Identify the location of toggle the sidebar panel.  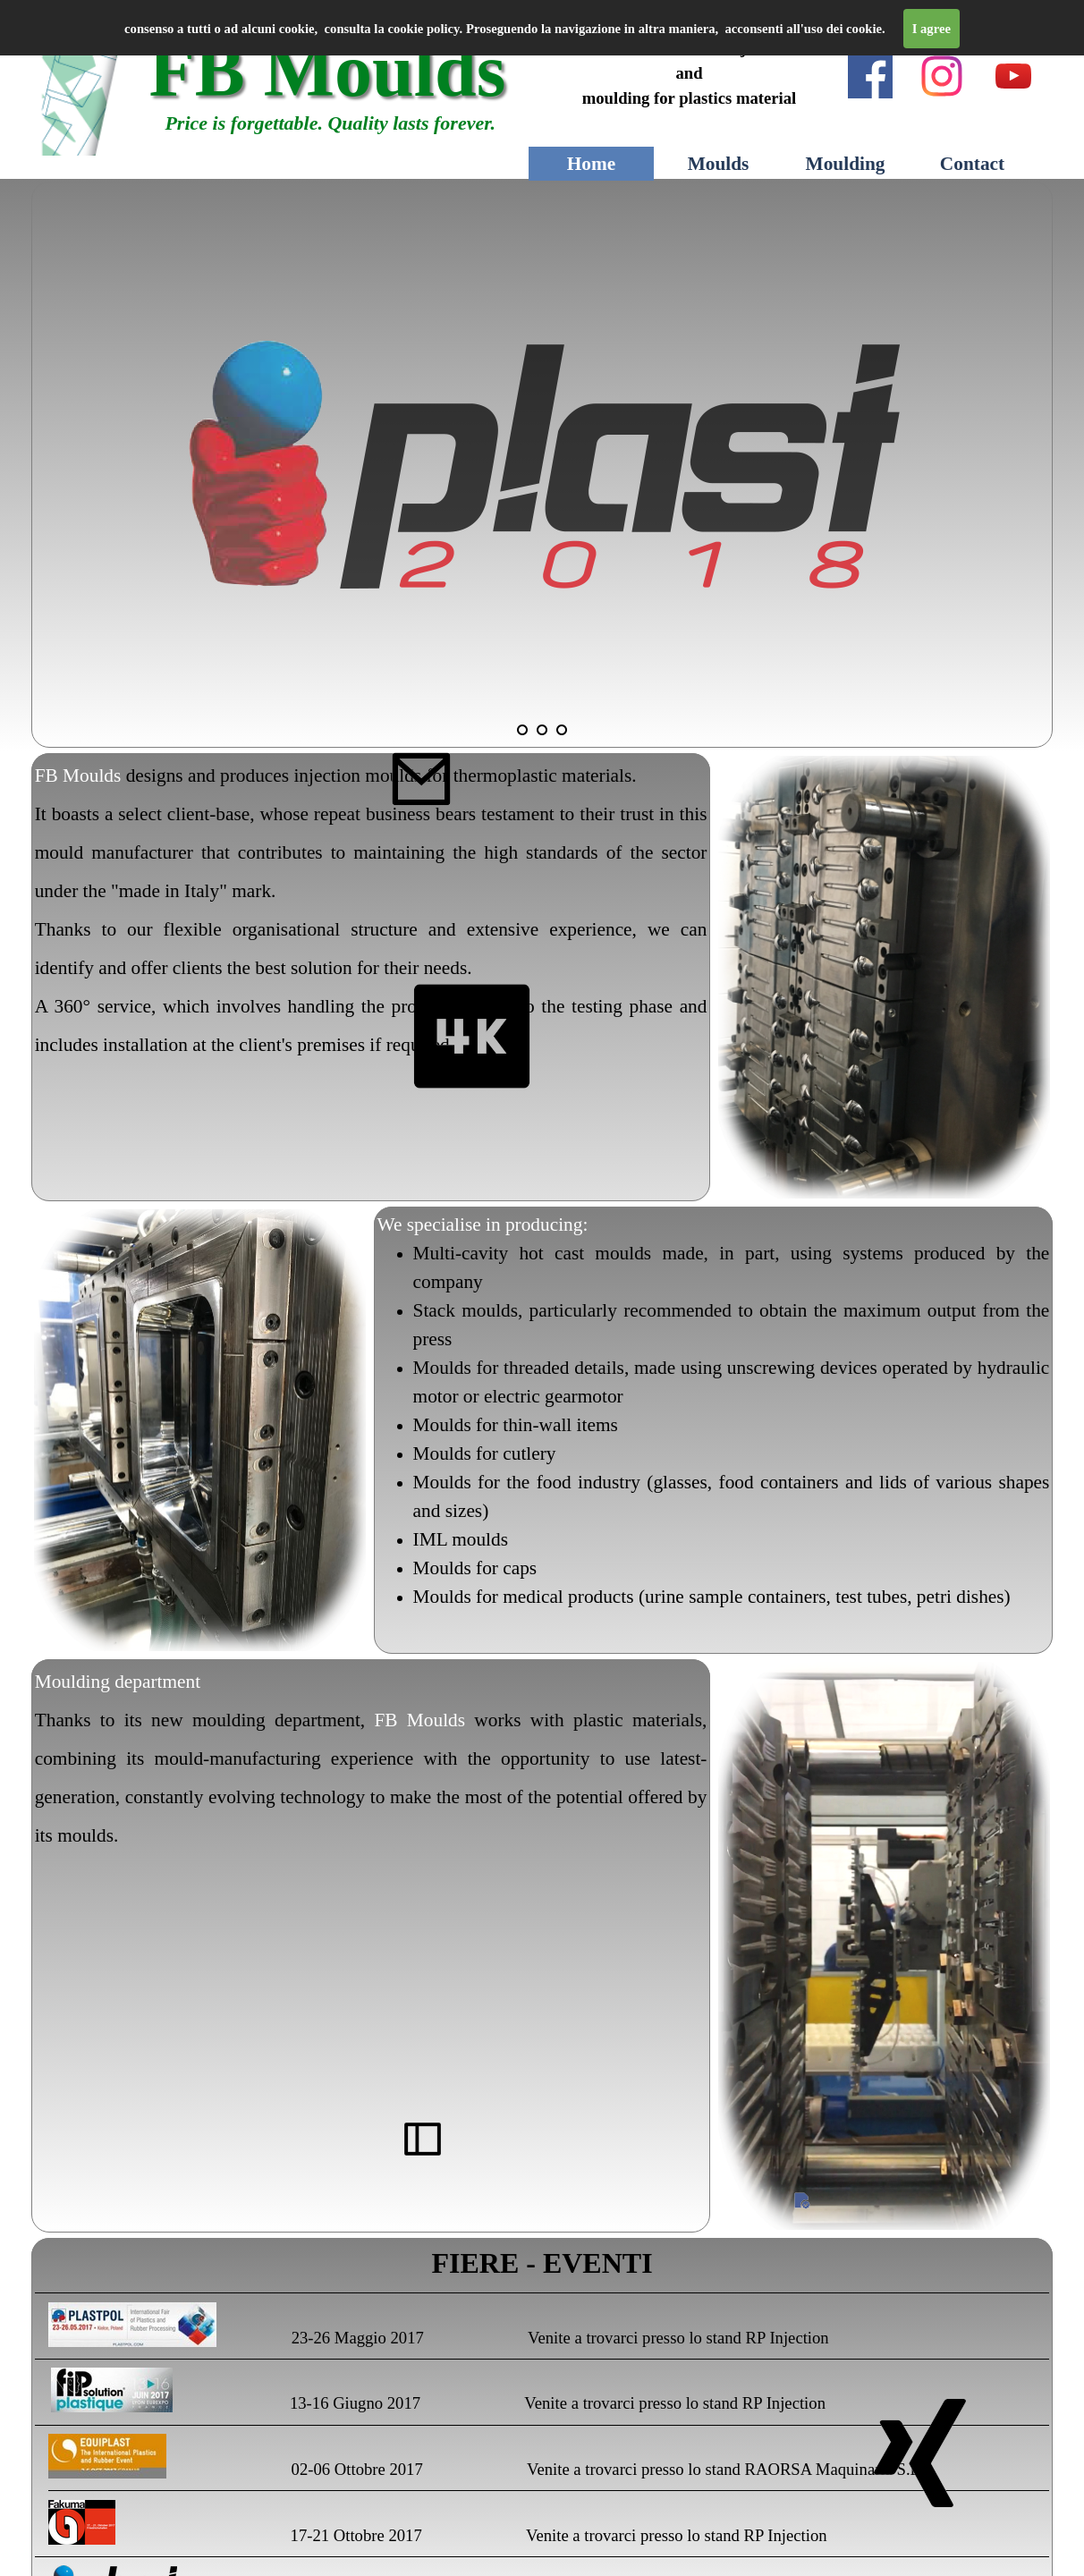
(422, 2139).